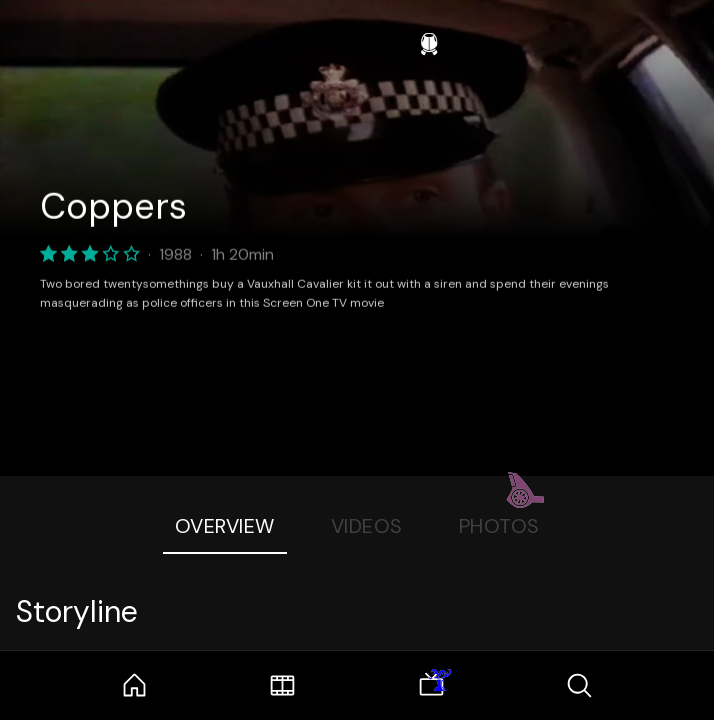 Image resolution: width=714 pixels, height=720 pixels. I want to click on helicopter tail rotor component in a game interface, so click(525, 490).